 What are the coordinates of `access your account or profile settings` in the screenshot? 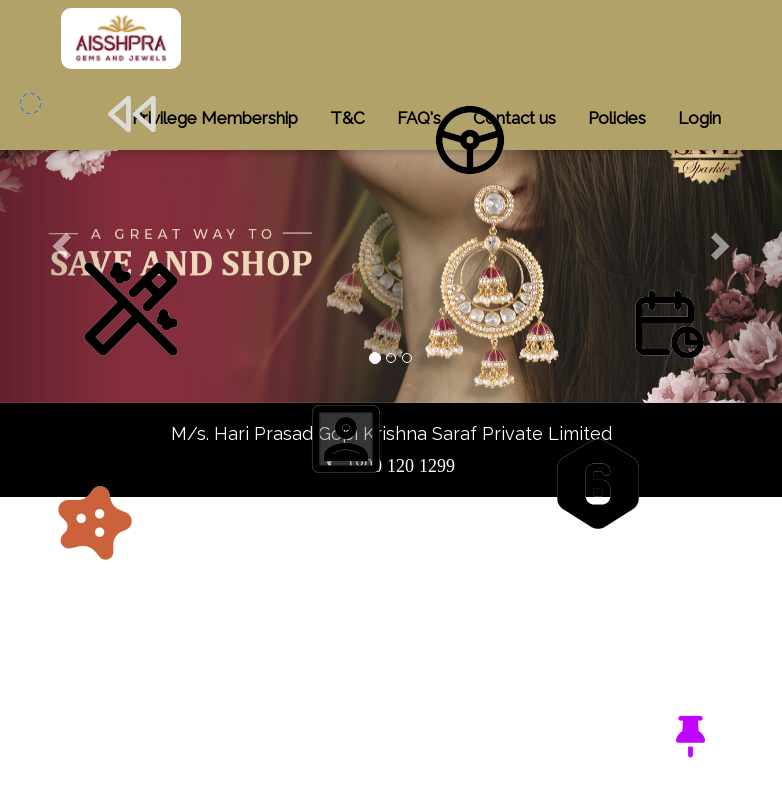 It's located at (346, 439).